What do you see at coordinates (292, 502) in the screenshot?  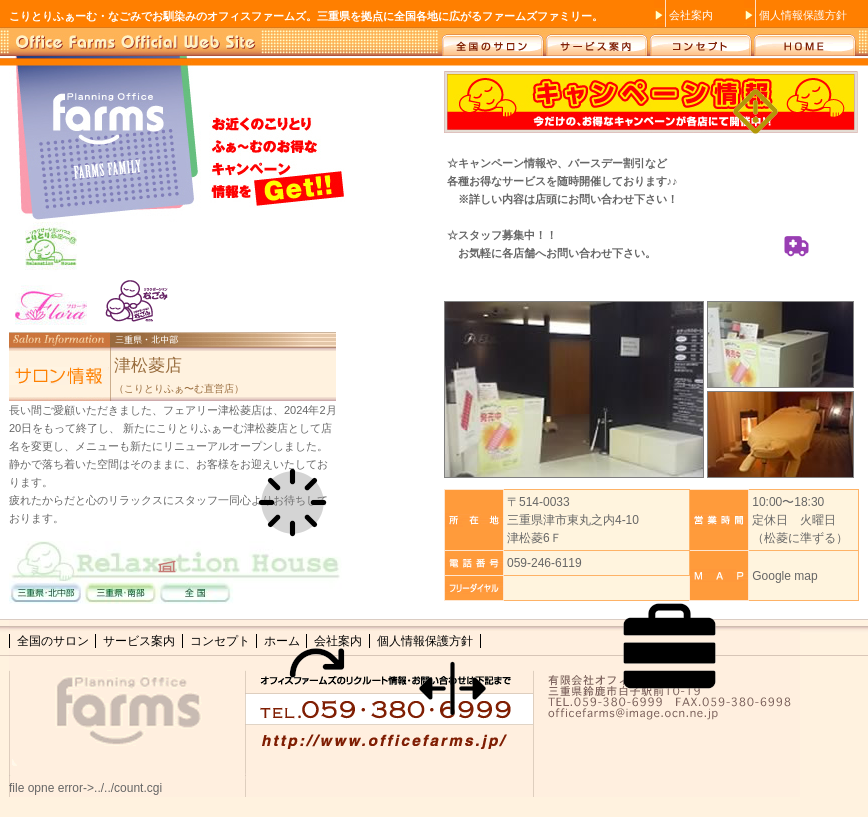 I see `indicates content is loading` at bounding box center [292, 502].